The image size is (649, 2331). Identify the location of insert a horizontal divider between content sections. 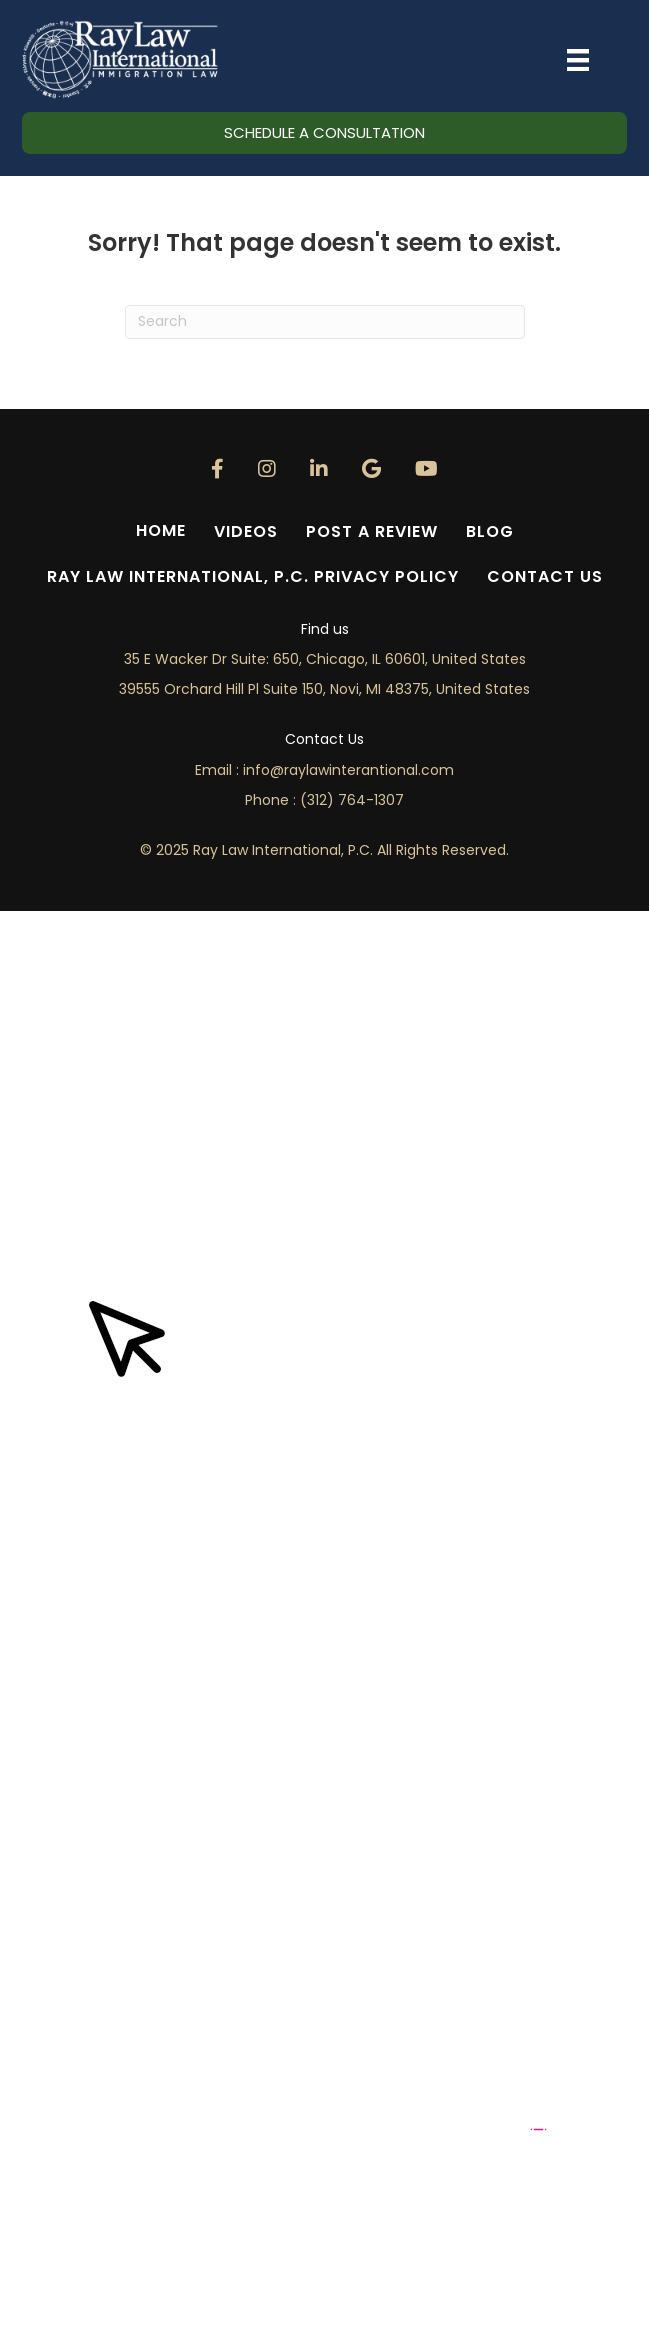
(538, 2129).